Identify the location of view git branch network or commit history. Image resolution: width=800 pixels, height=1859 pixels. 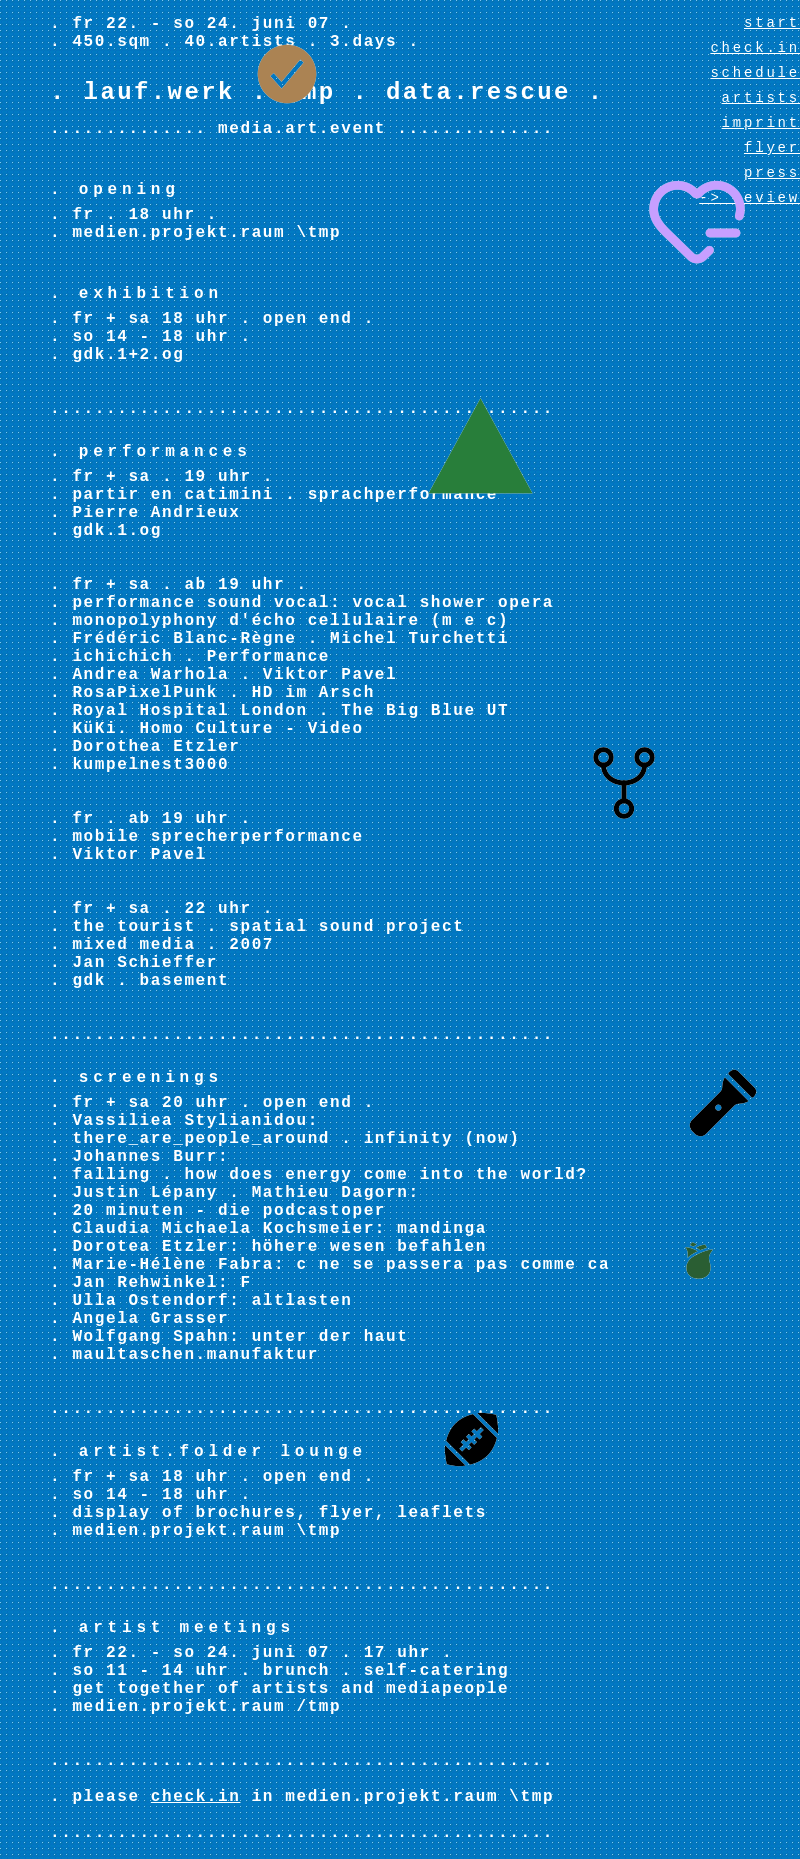
(624, 783).